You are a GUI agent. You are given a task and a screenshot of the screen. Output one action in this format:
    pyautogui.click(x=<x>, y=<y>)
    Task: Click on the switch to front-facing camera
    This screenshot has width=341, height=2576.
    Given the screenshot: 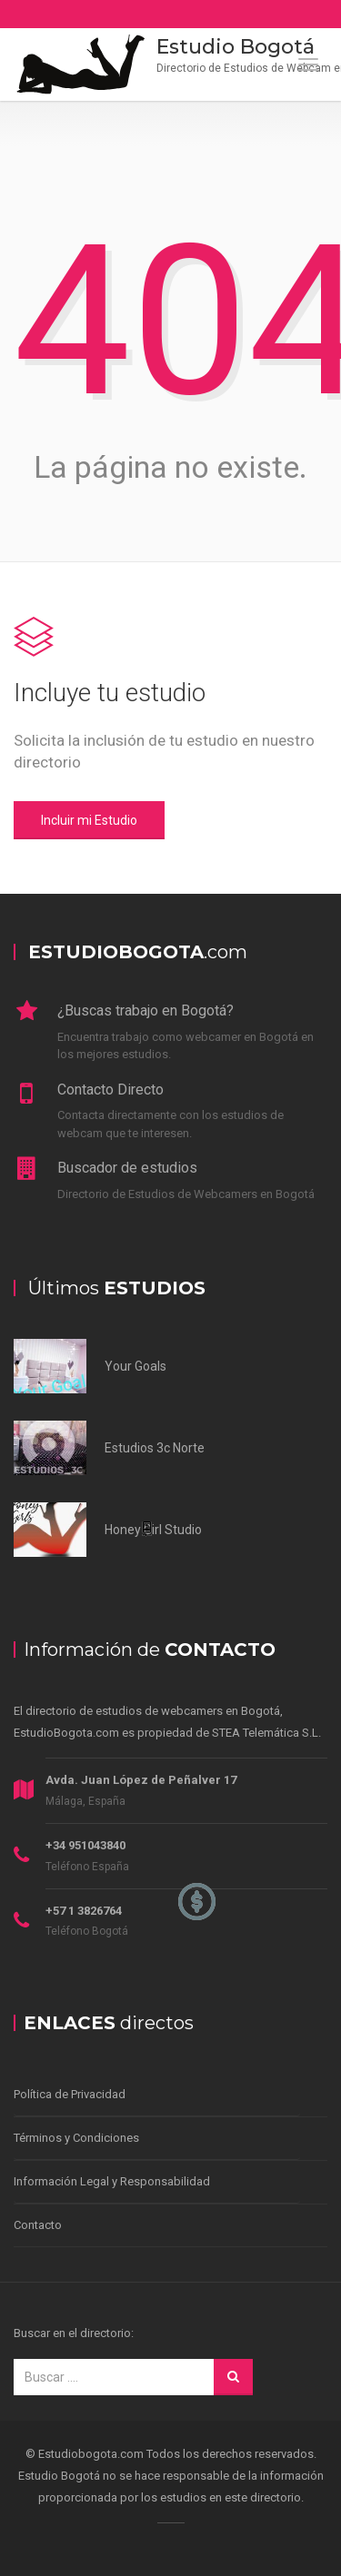 What is the action you would take?
    pyautogui.click(x=146, y=1529)
    